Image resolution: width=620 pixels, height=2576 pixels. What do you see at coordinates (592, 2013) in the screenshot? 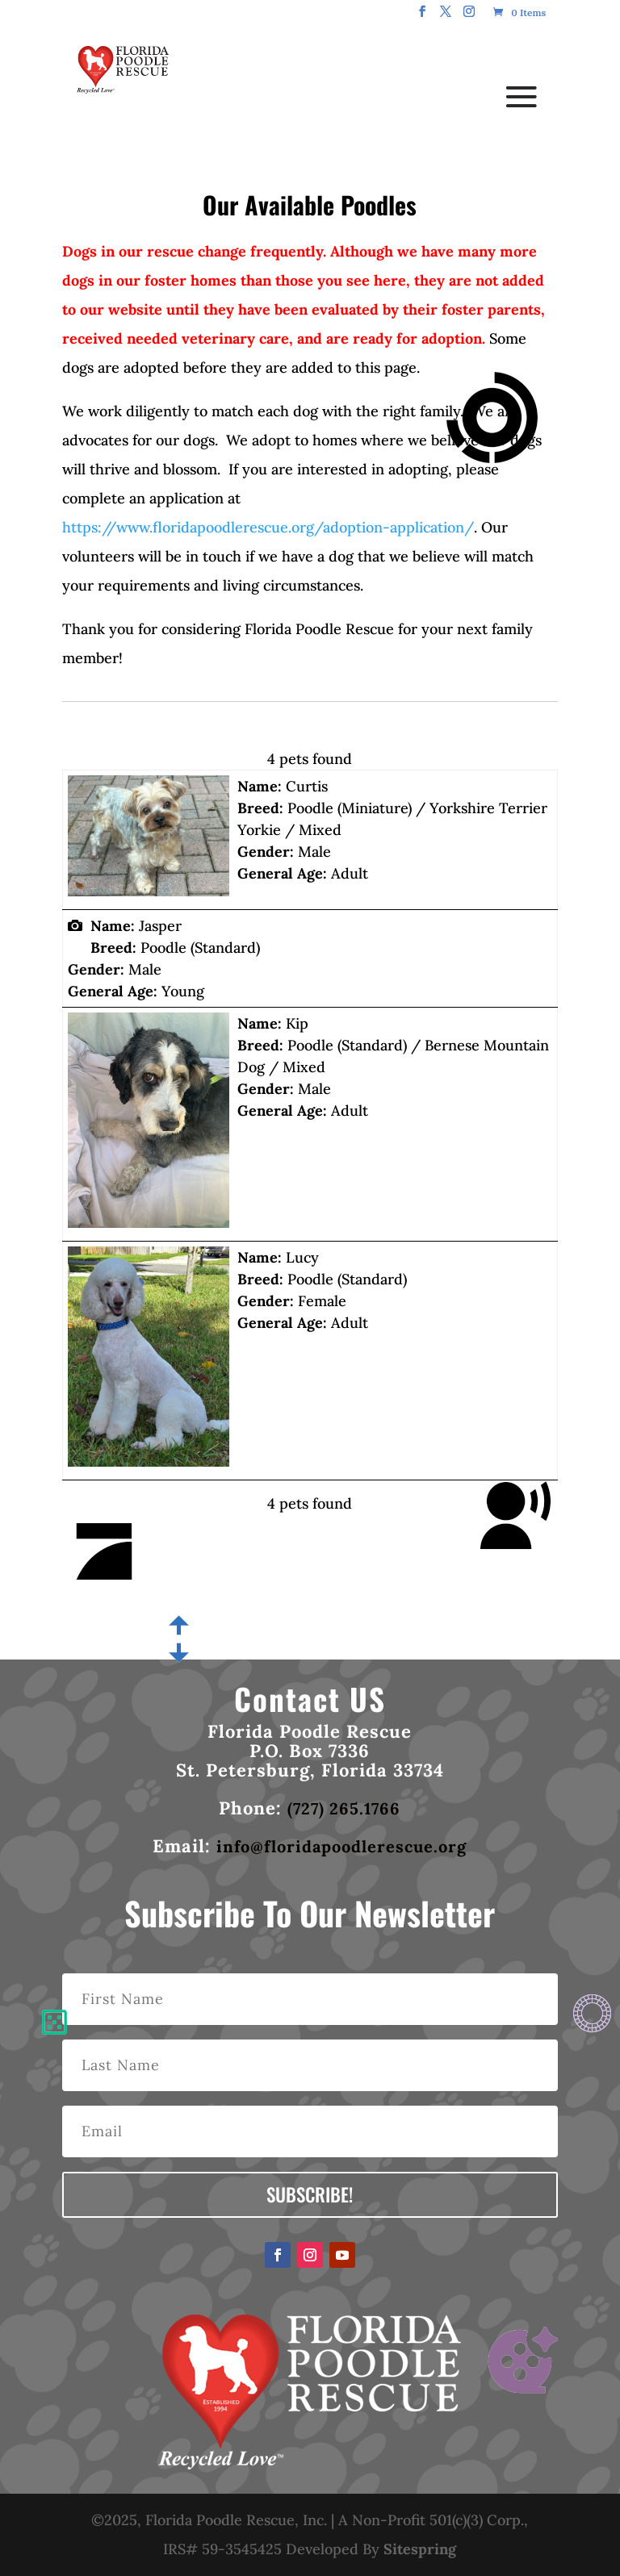
I see `open the VSCO photo editing app` at bounding box center [592, 2013].